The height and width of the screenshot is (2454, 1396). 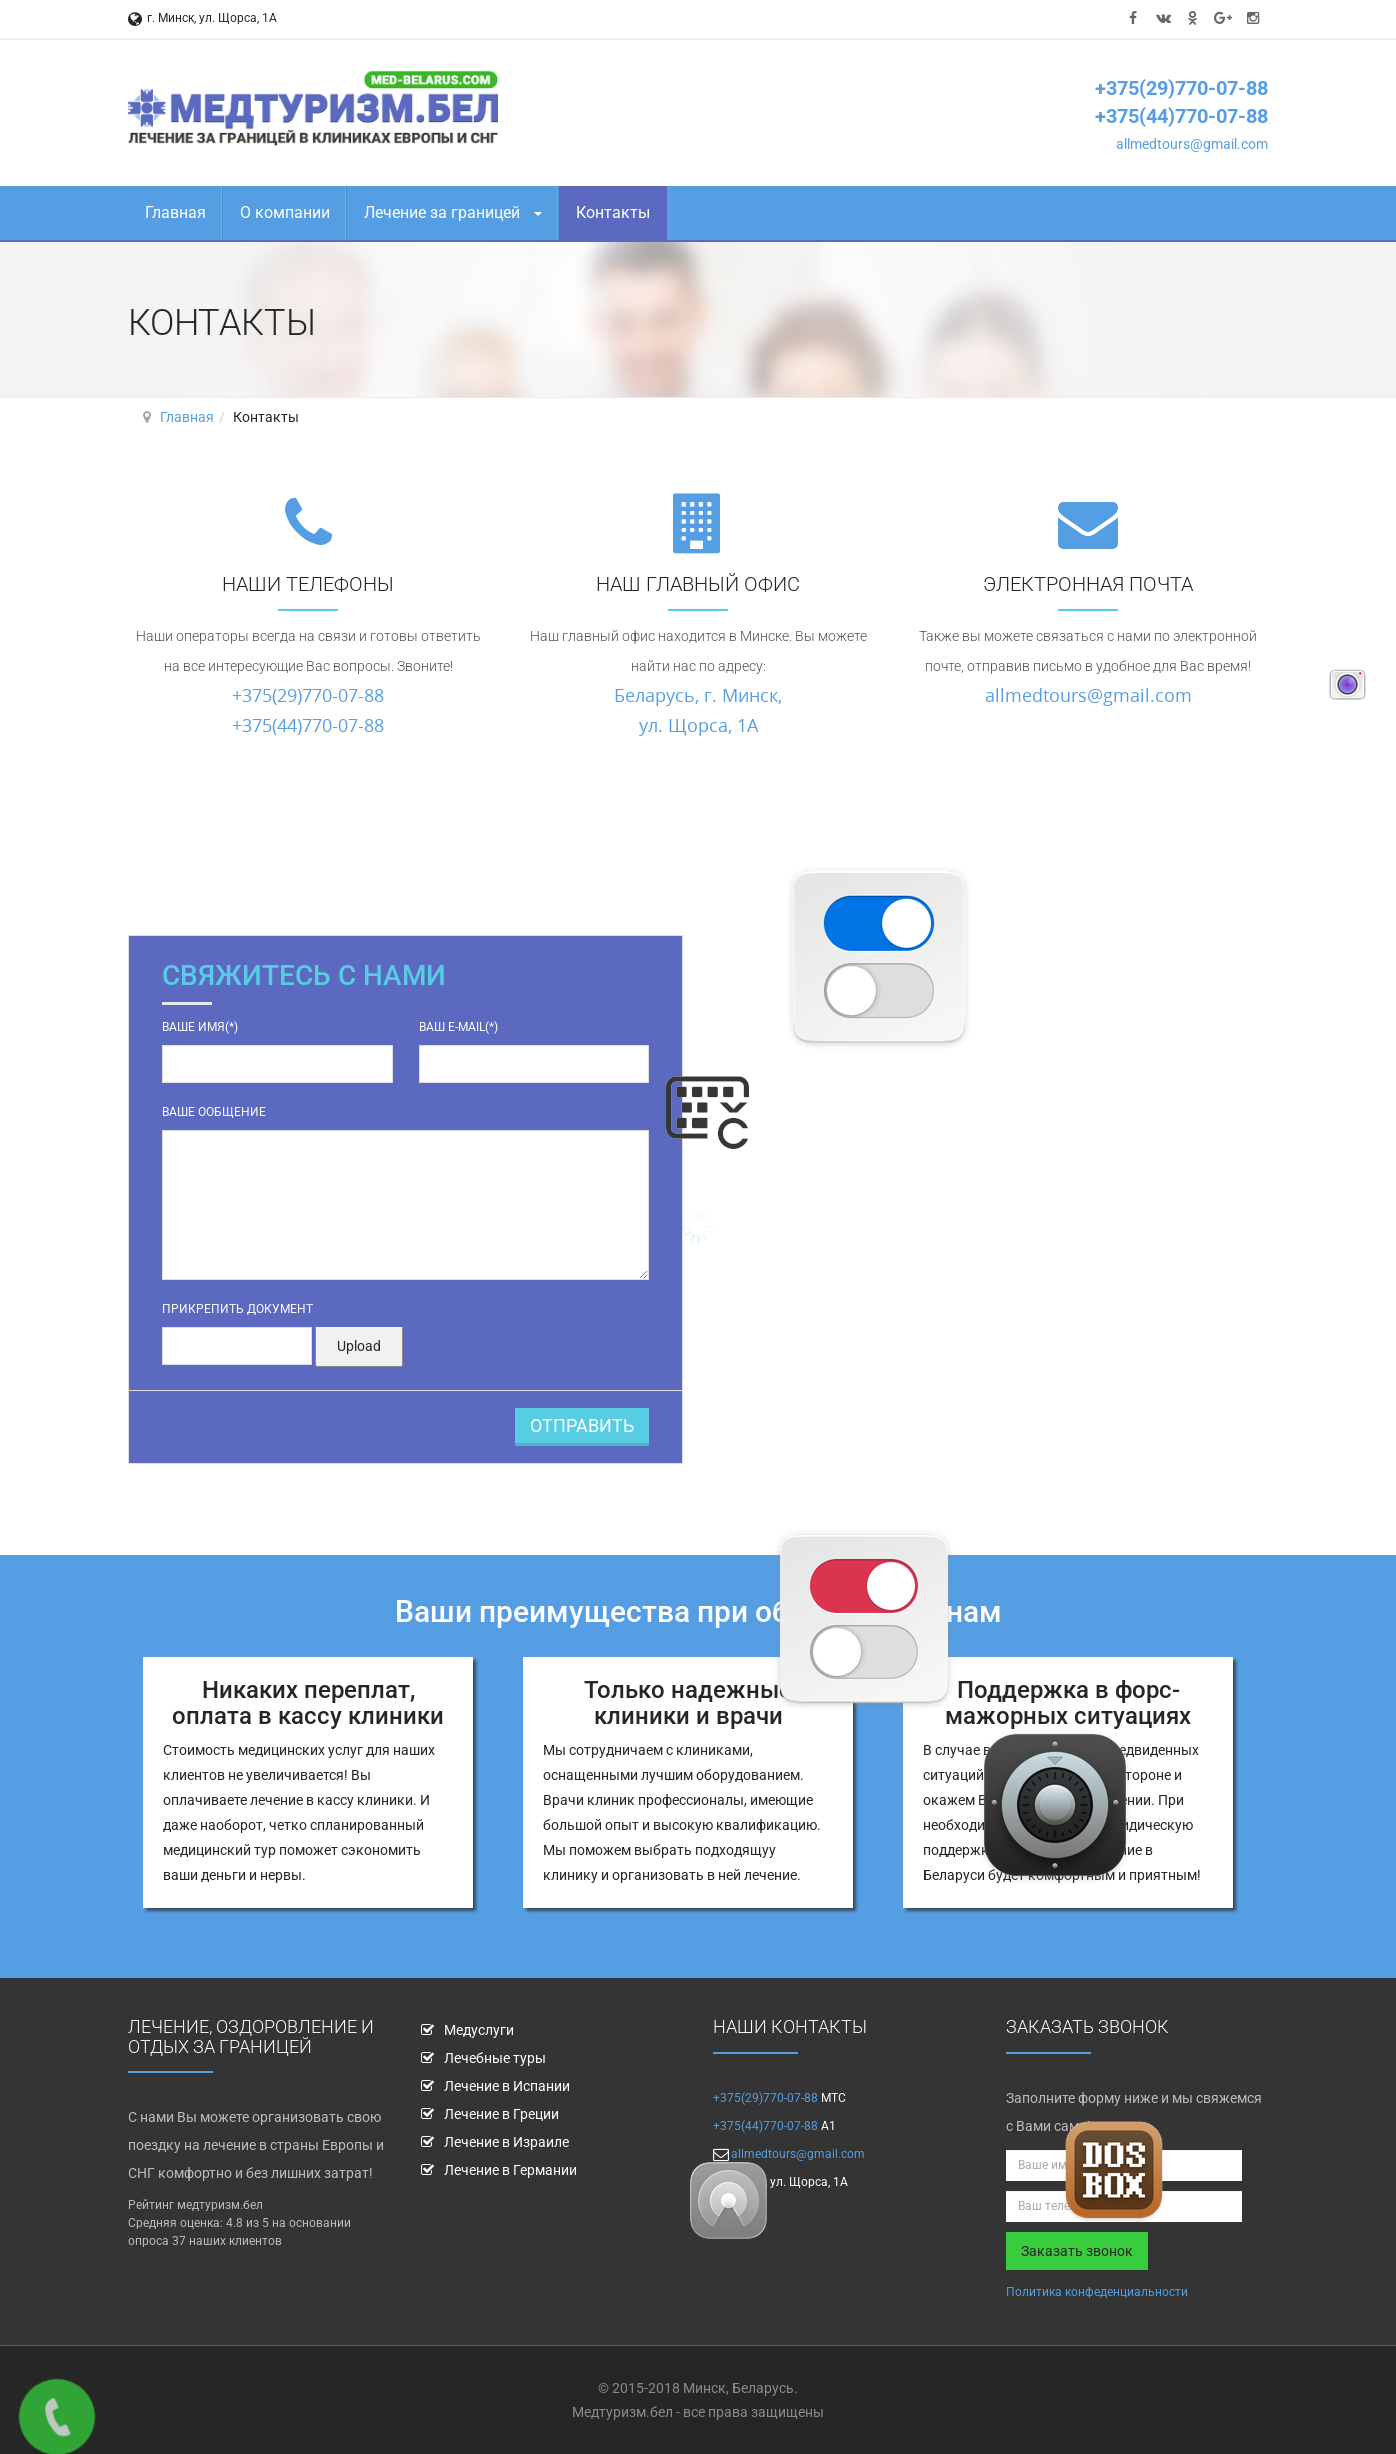 What do you see at coordinates (728, 2200) in the screenshot?
I see `share files wirelessly via airdrop` at bounding box center [728, 2200].